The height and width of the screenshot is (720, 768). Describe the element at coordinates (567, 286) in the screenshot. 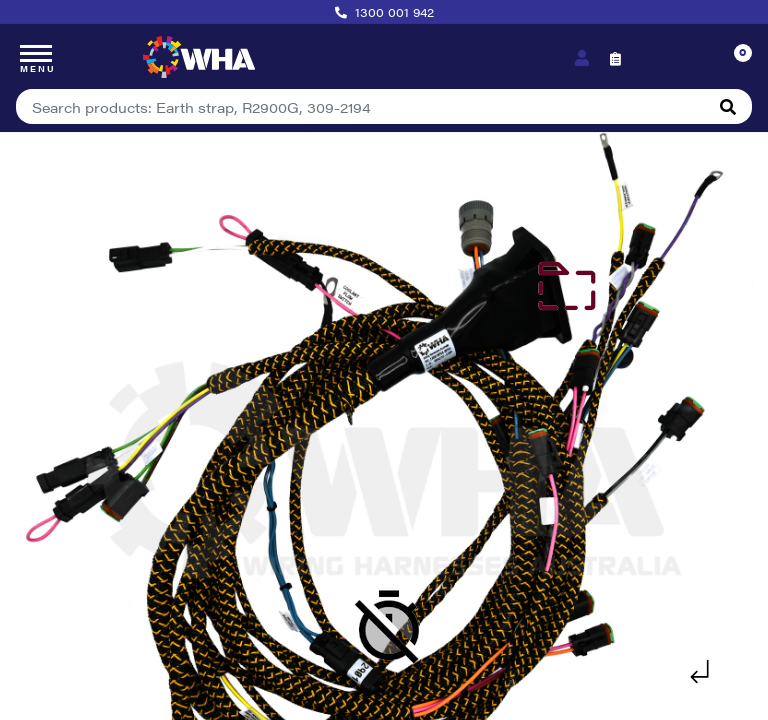

I see `create a new folder` at that location.